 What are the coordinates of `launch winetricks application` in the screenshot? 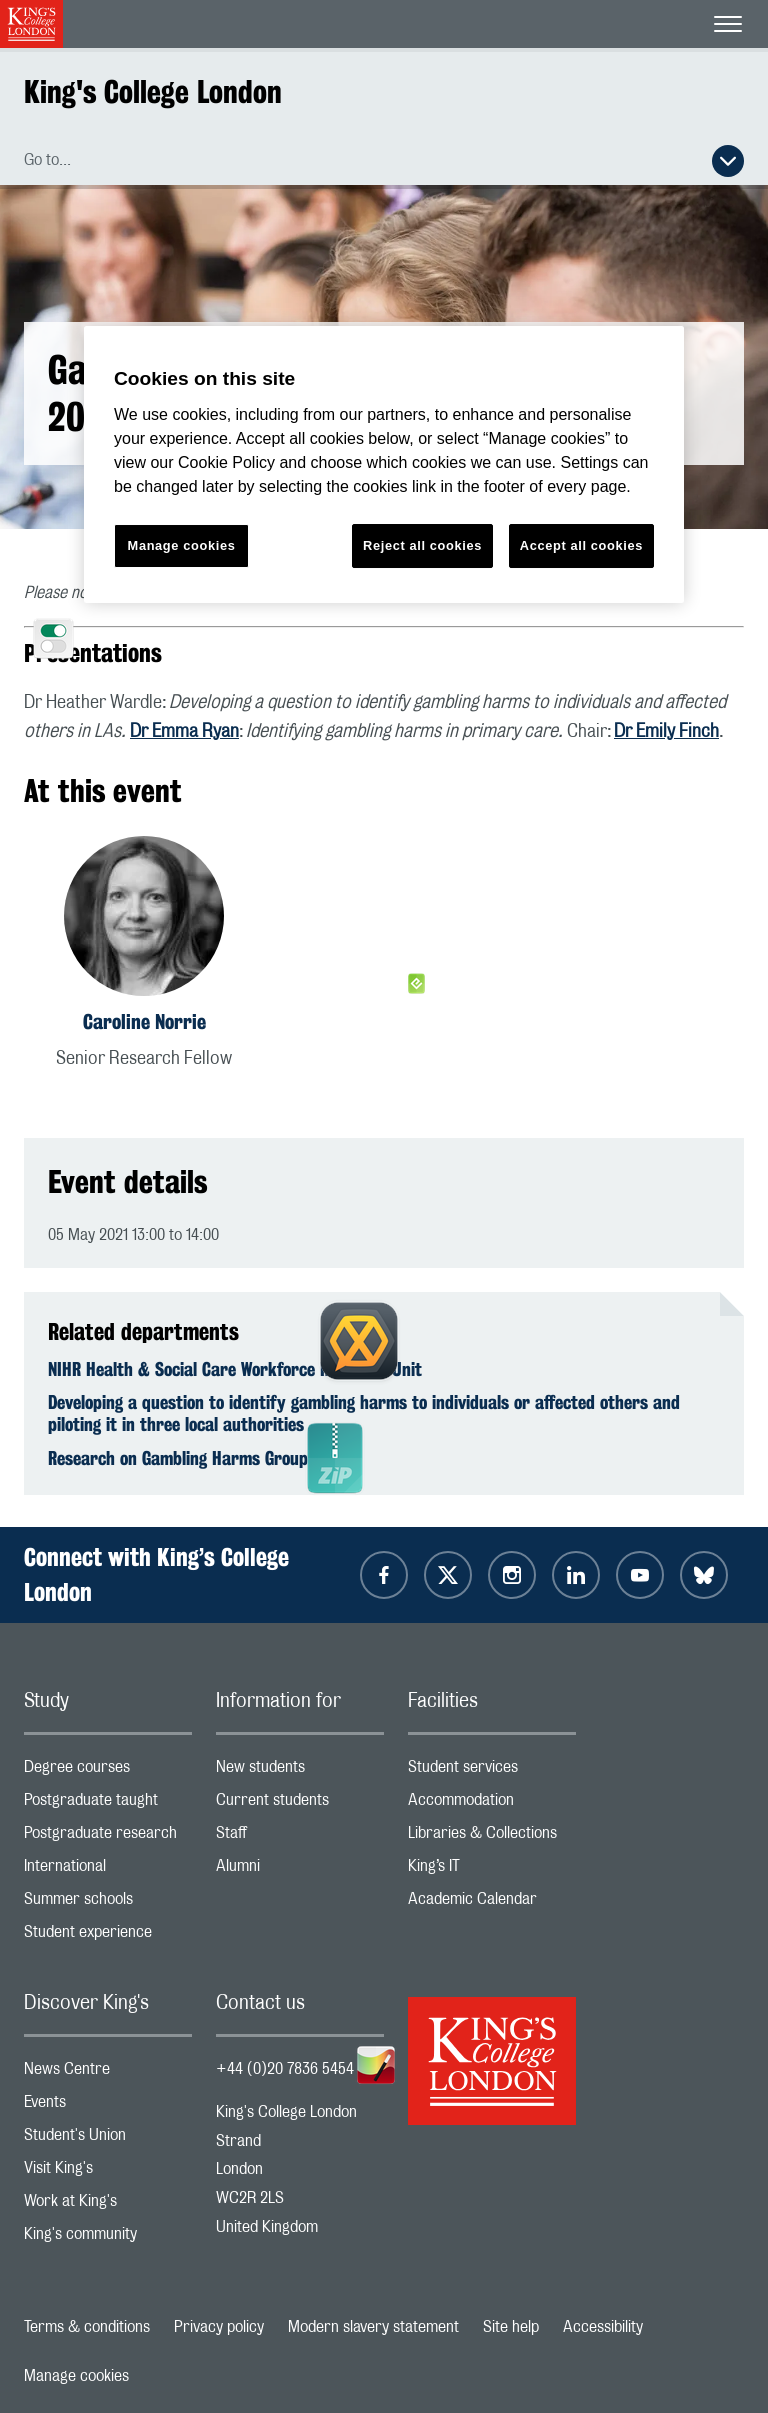 It's located at (376, 2065).